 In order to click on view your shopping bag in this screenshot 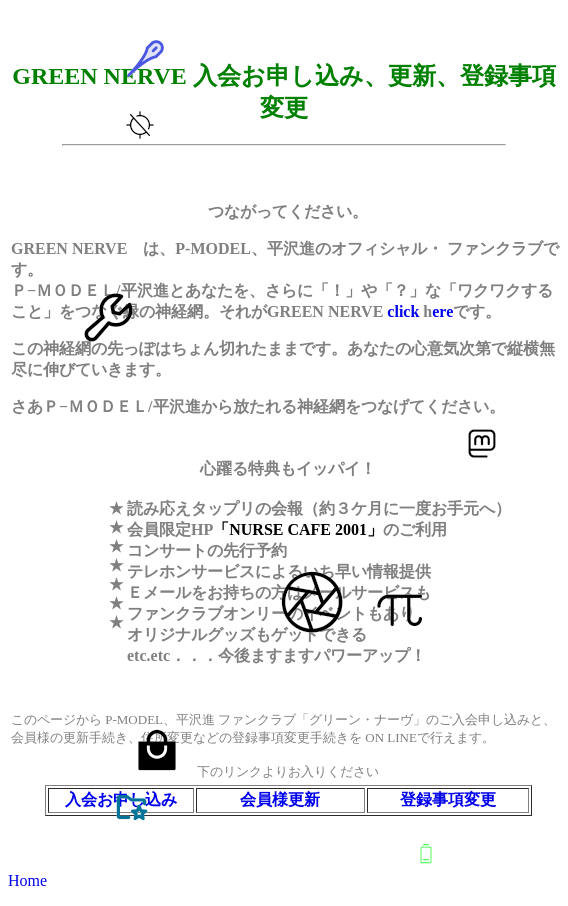, I will do `click(157, 750)`.